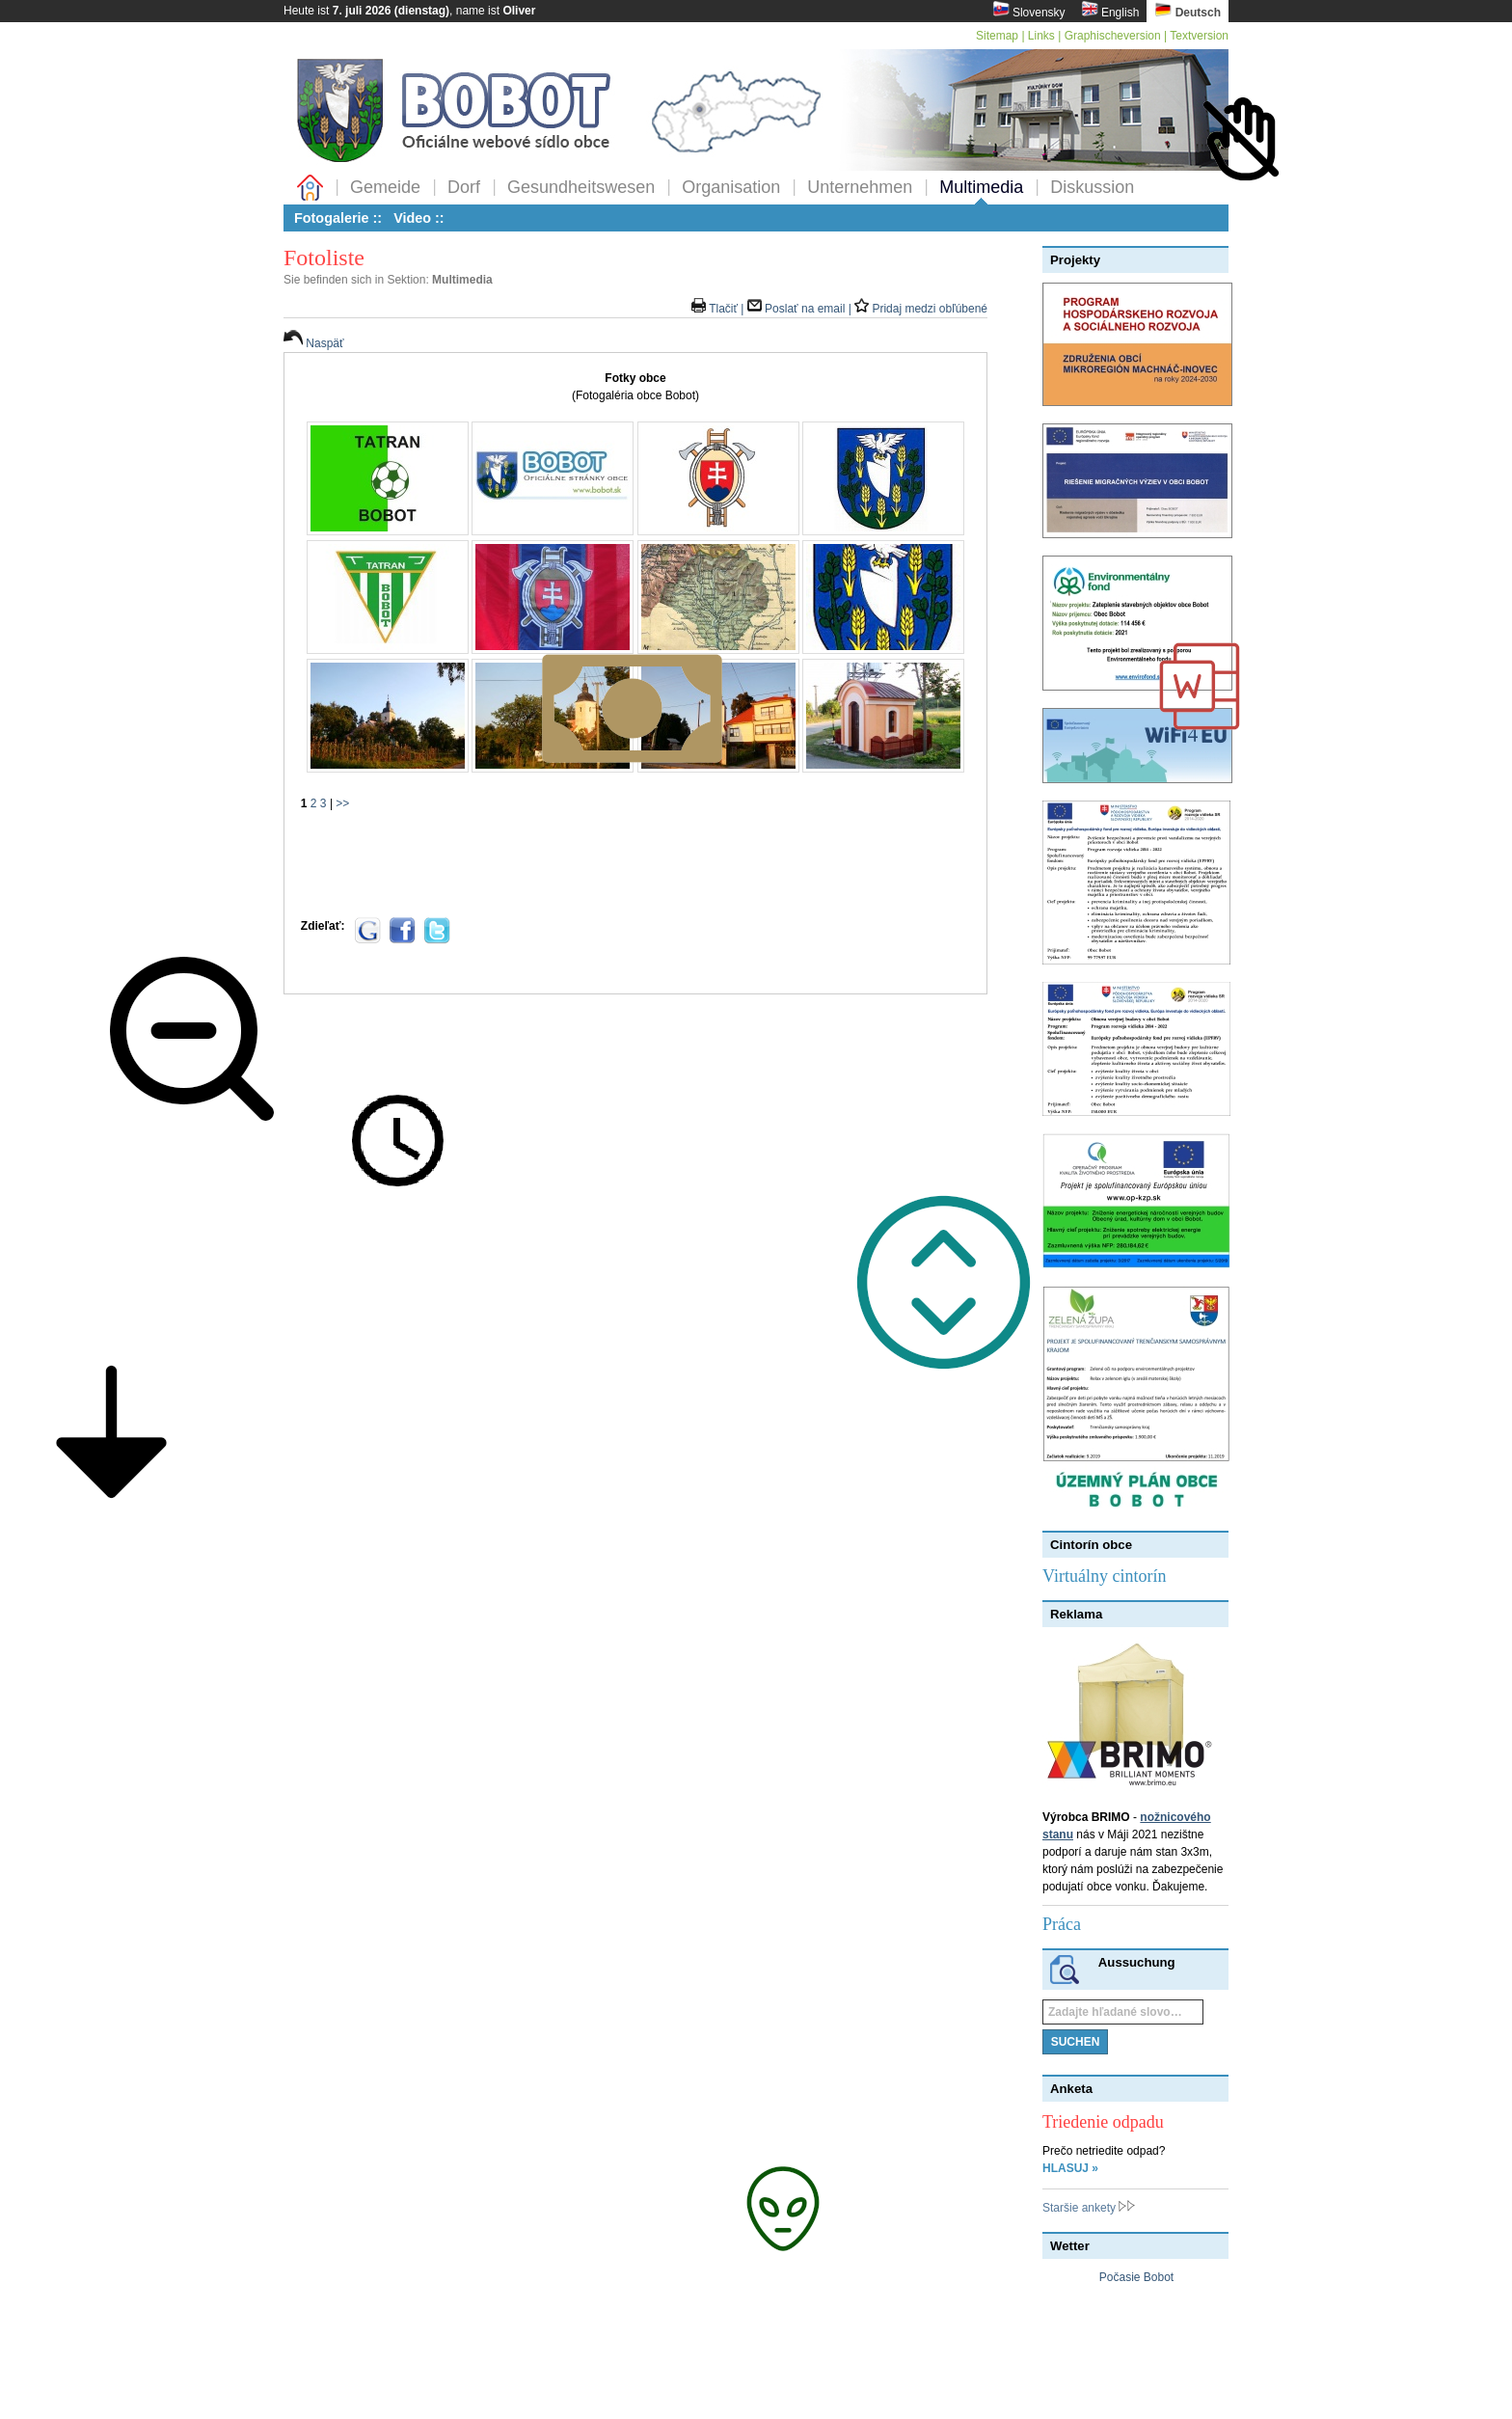 The height and width of the screenshot is (2419, 1512). Describe the element at coordinates (111, 1431) in the screenshot. I see `download a file or content` at that location.